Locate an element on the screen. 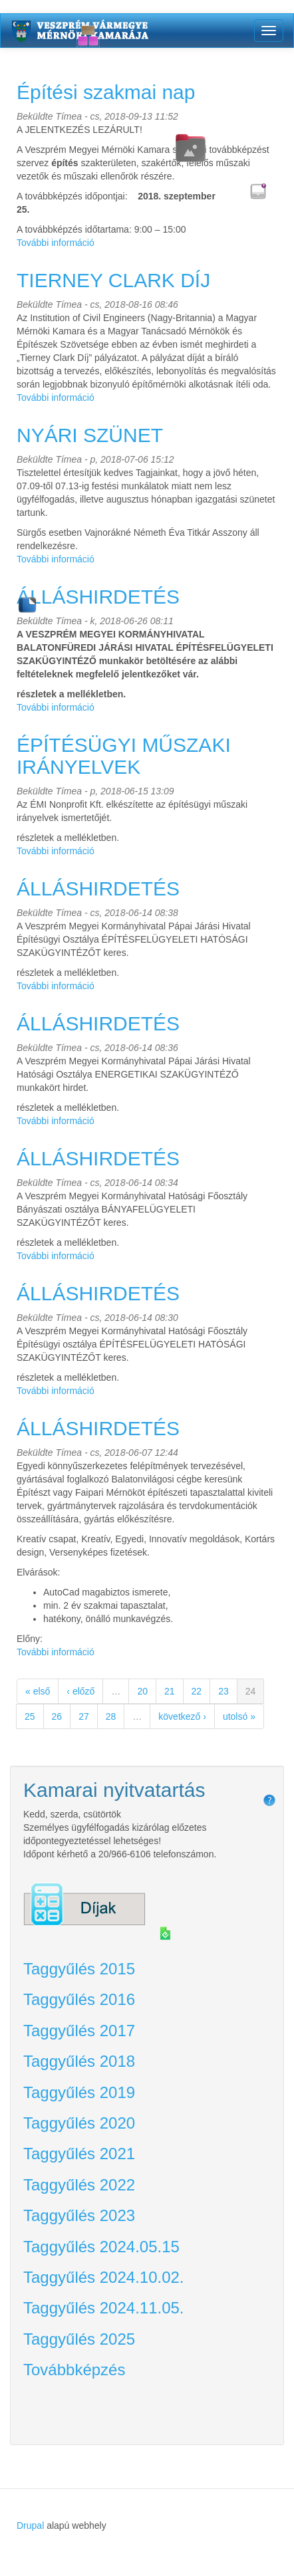 The height and width of the screenshot is (2576, 294). select all items in the current view is located at coordinates (88, 35).